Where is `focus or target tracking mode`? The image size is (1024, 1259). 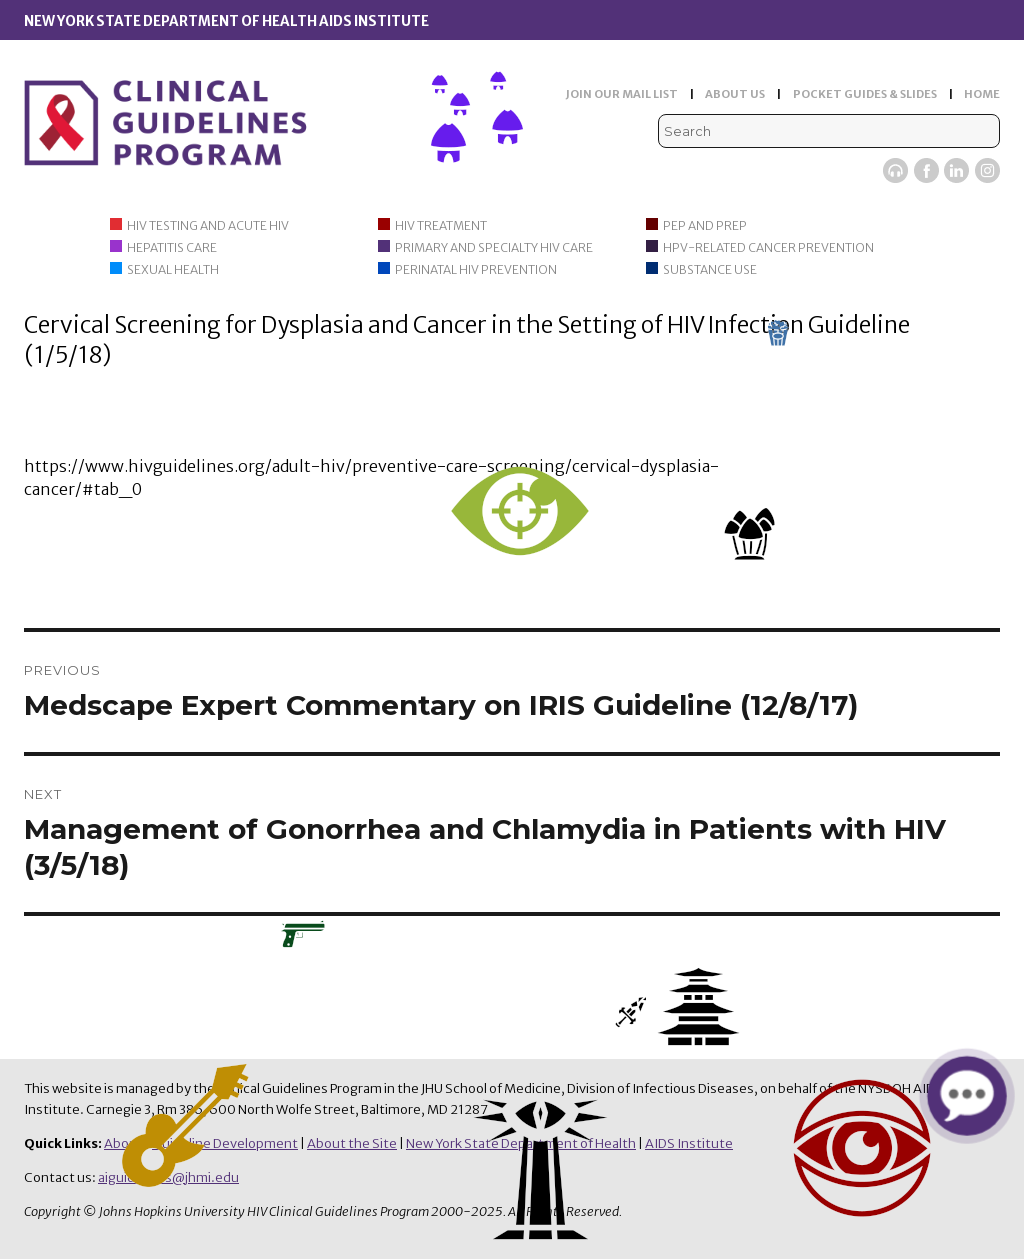
focus or target tracking mode is located at coordinates (520, 511).